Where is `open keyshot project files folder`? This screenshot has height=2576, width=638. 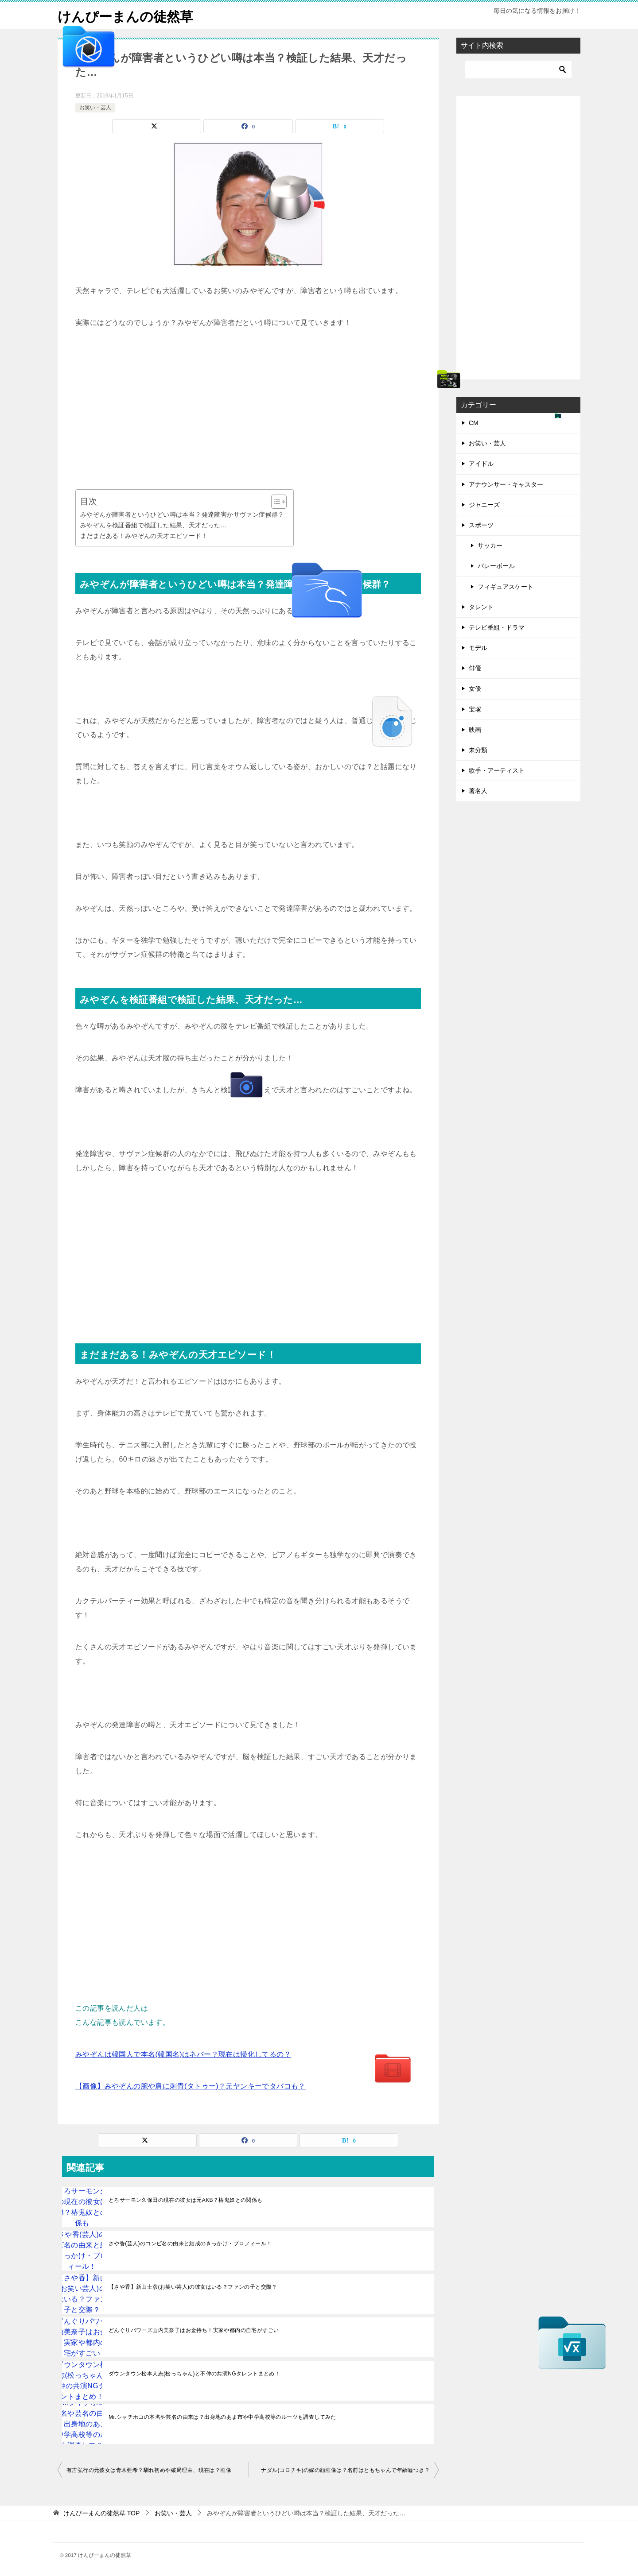 open keyshot project files folder is located at coordinates (88, 47).